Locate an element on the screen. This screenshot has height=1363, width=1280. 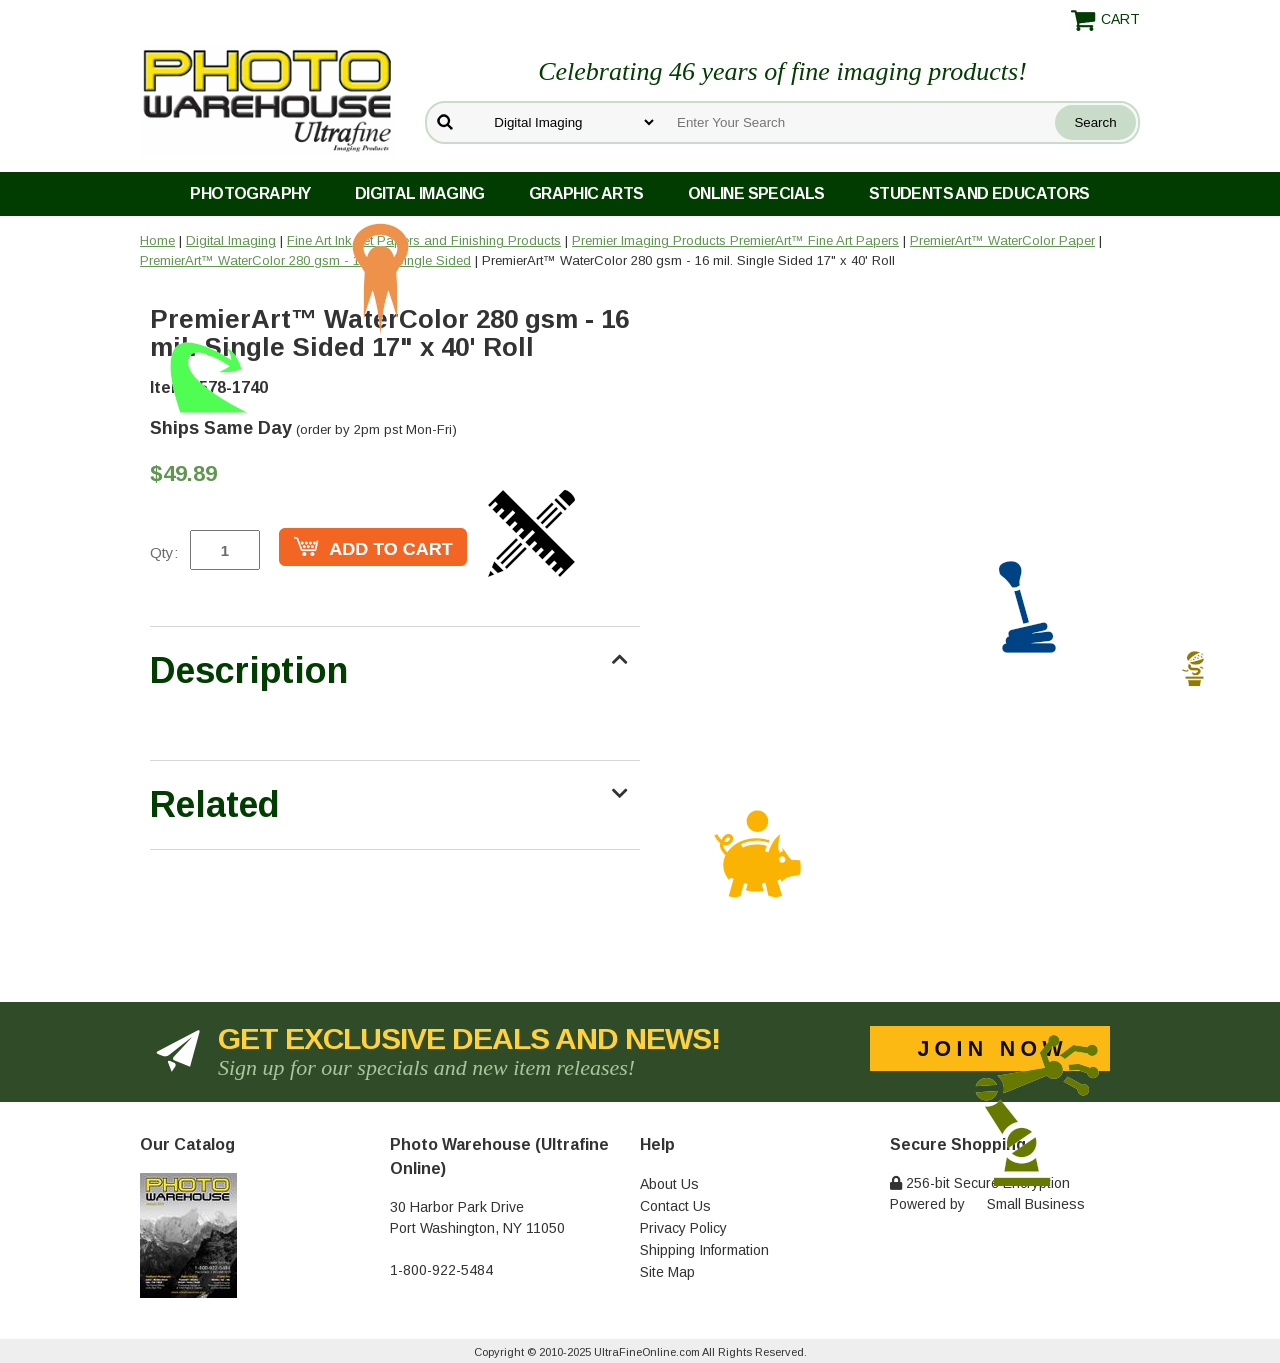
access design or drawing tools is located at coordinates (531, 533).